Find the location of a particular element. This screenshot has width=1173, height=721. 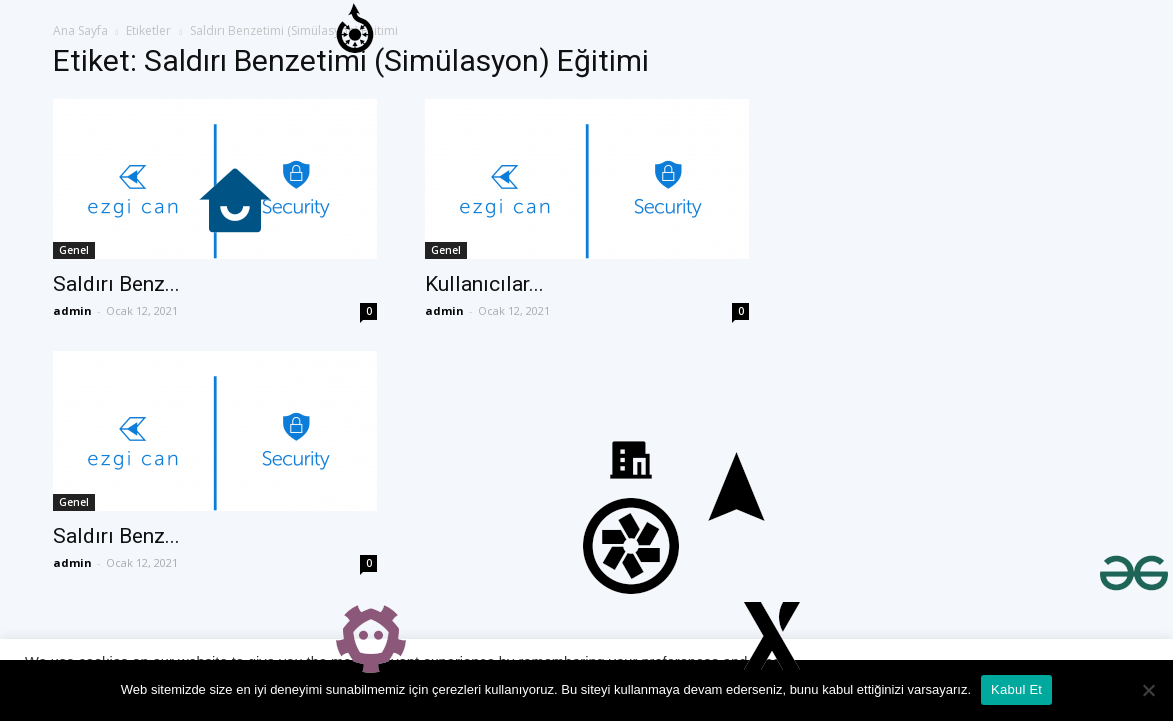

xstate library logo is located at coordinates (772, 636).